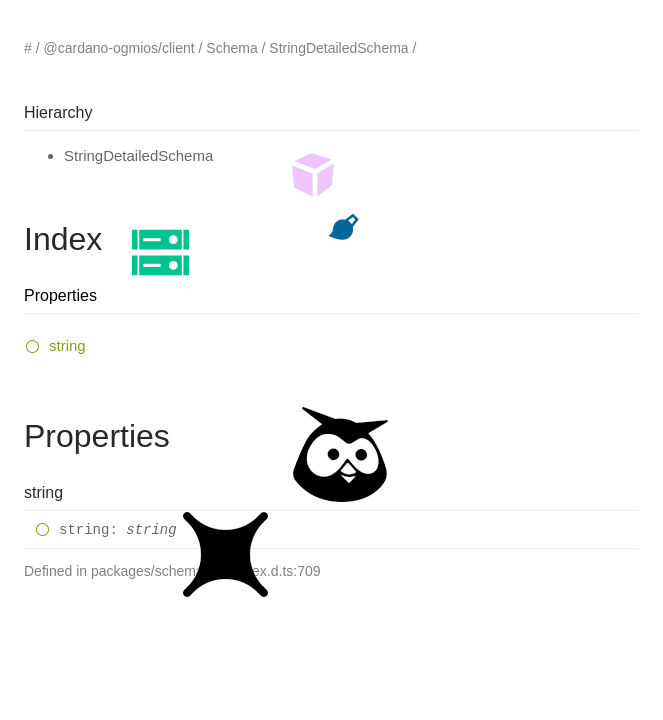 This screenshot has width=663, height=720. I want to click on open hootsuite social media management app, so click(340, 454).